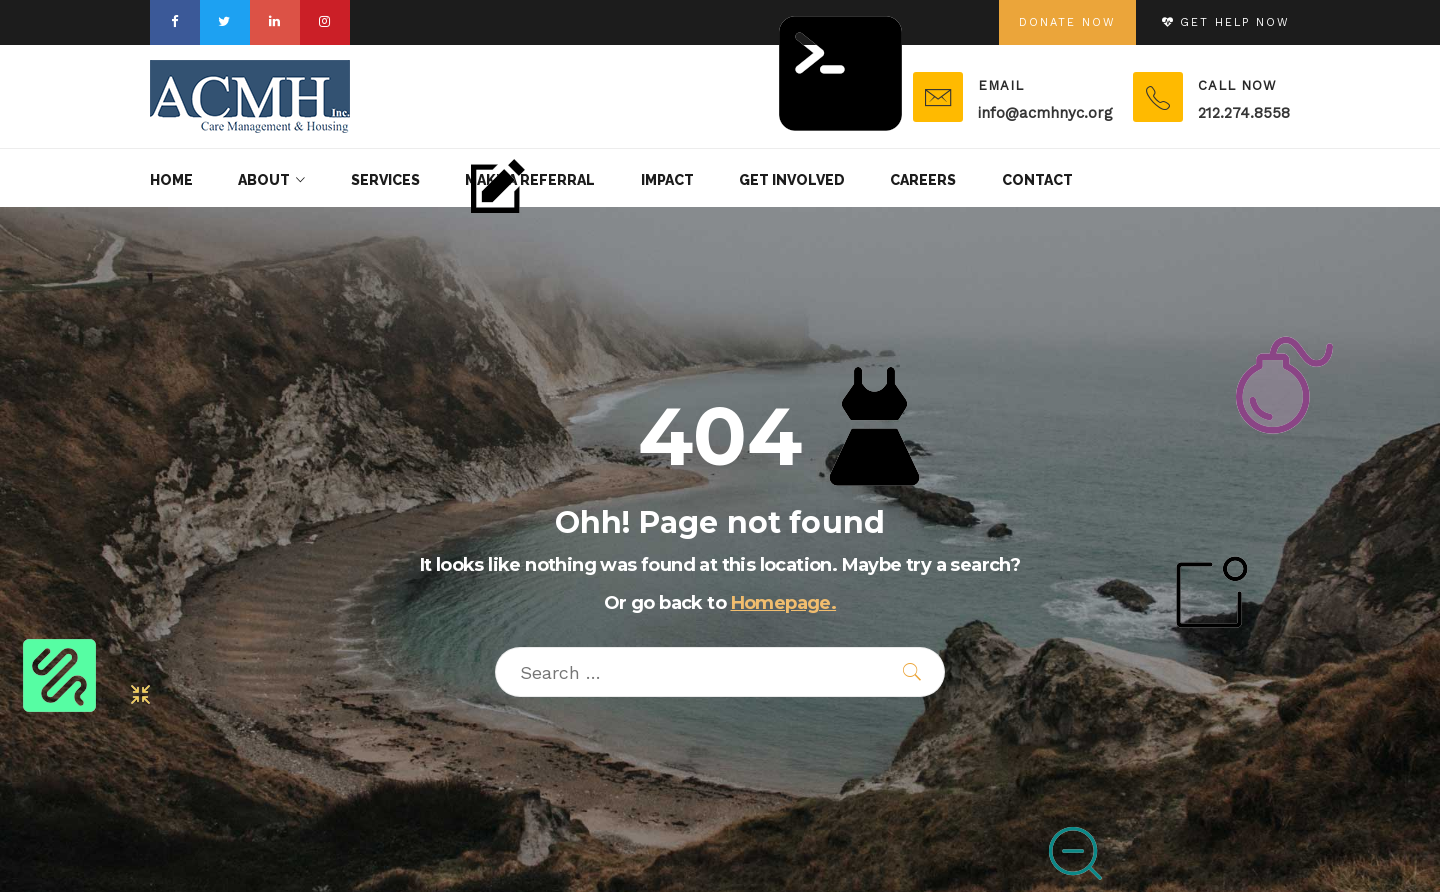 The height and width of the screenshot is (892, 1440). Describe the element at coordinates (840, 73) in the screenshot. I see `open terminal or command line interface` at that location.